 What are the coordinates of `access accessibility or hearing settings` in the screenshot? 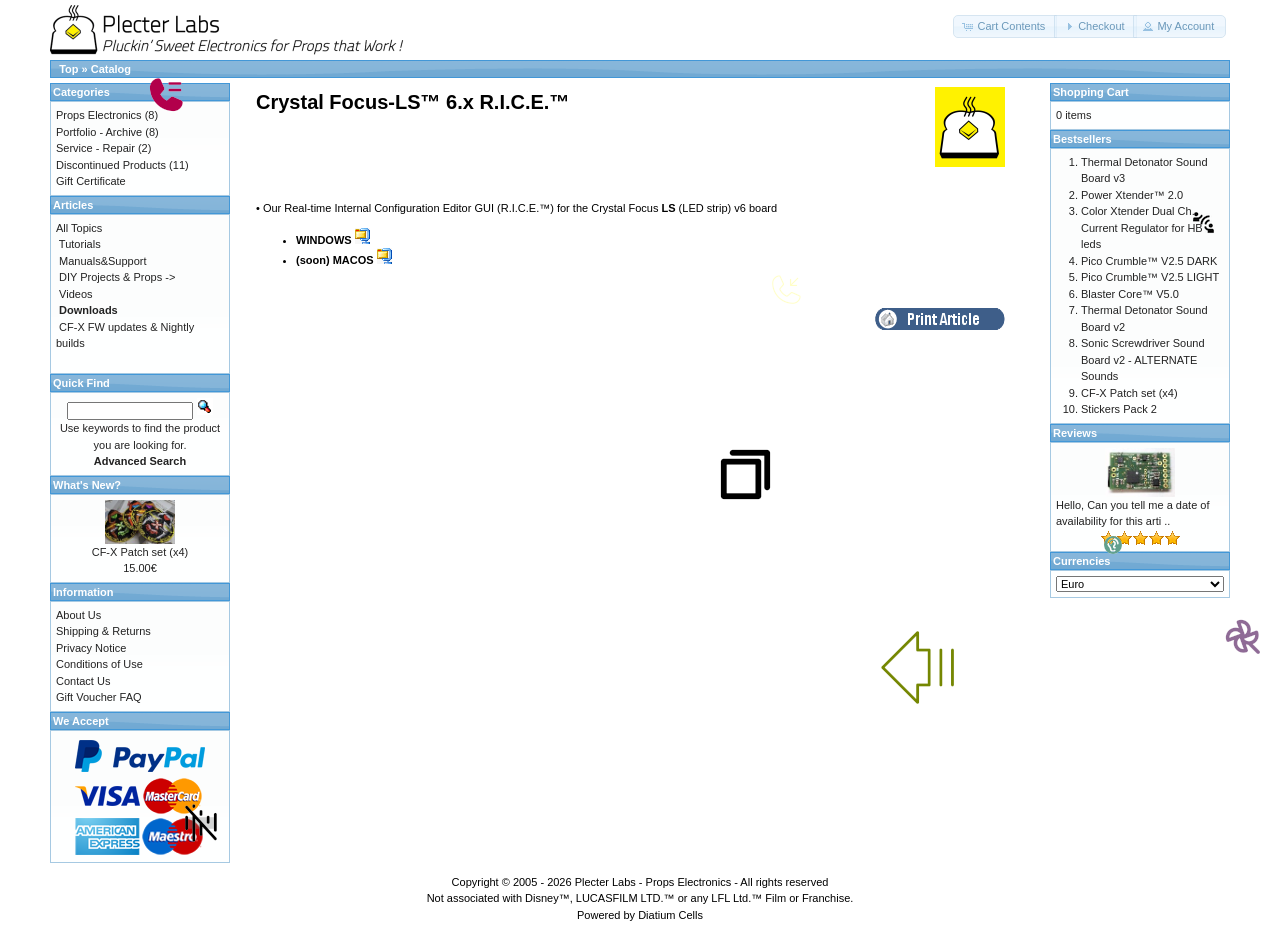 It's located at (1113, 545).